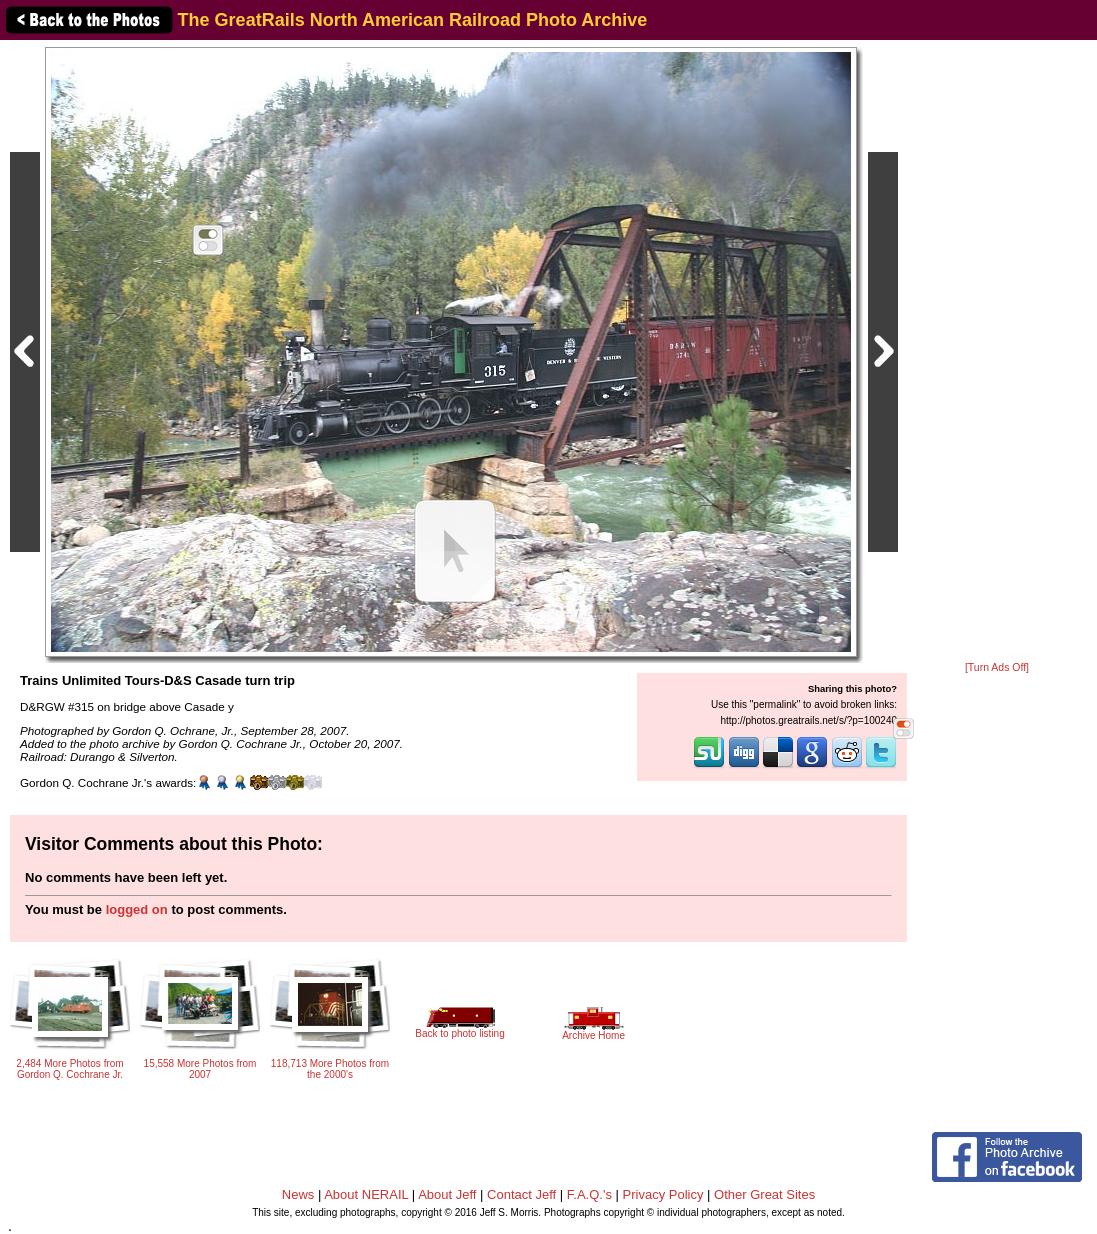 This screenshot has height=1234, width=1097. What do you see at coordinates (455, 551) in the screenshot?
I see `cursor image file type` at bounding box center [455, 551].